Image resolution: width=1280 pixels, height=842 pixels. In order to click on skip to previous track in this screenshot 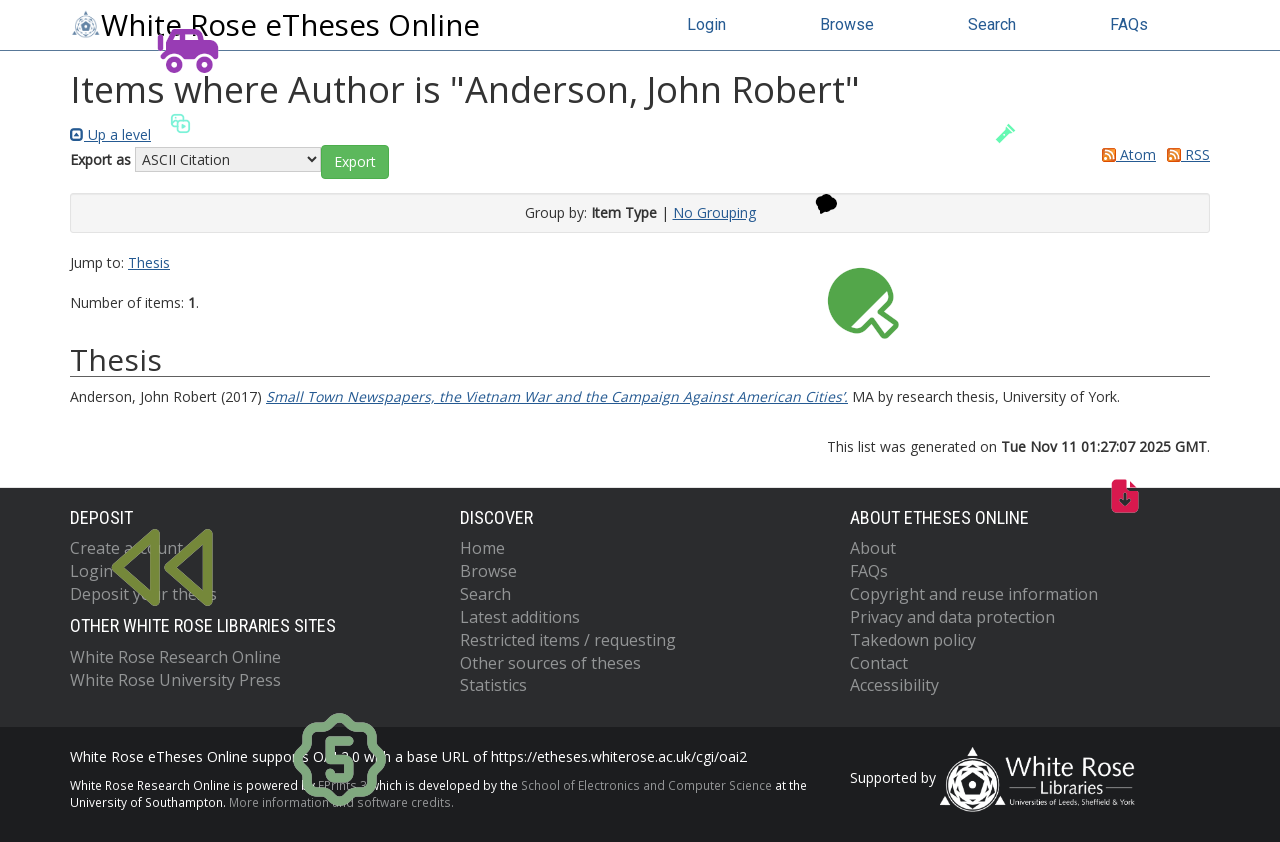, I will do `click(164, 567)`.